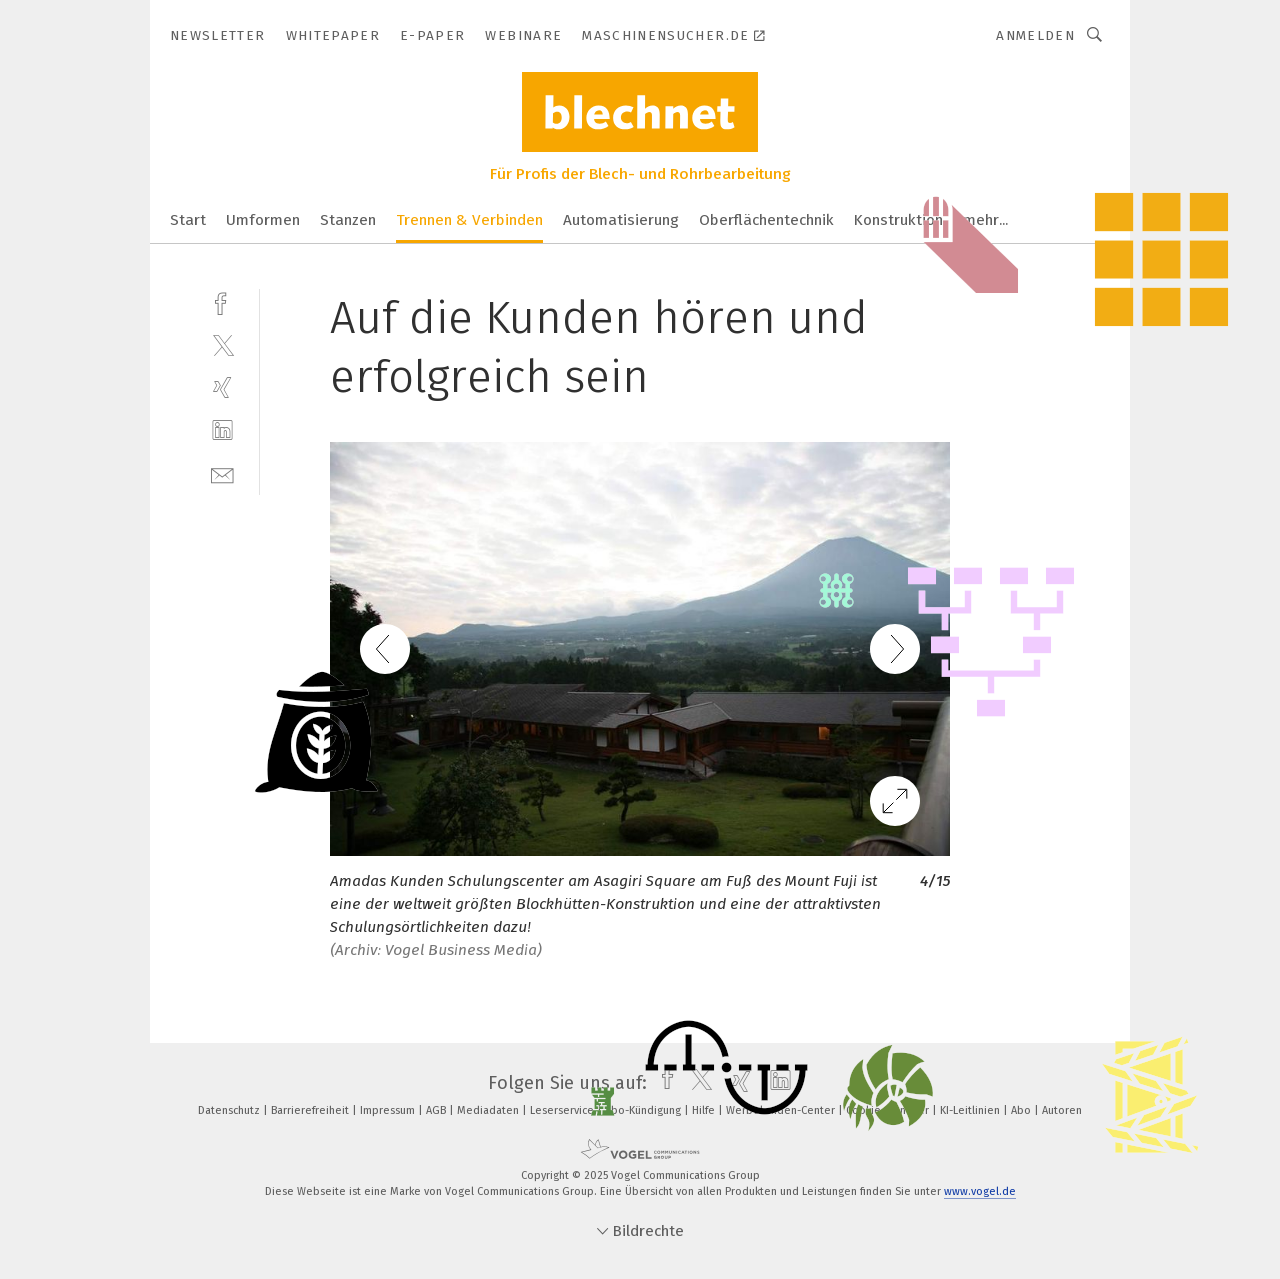 This screenshot has width=1280, height=1279. What do you see at coordinates (991, 642) in the screenshot?
I see `view family tree or genealogy chart` at bounding box center [991, 642].